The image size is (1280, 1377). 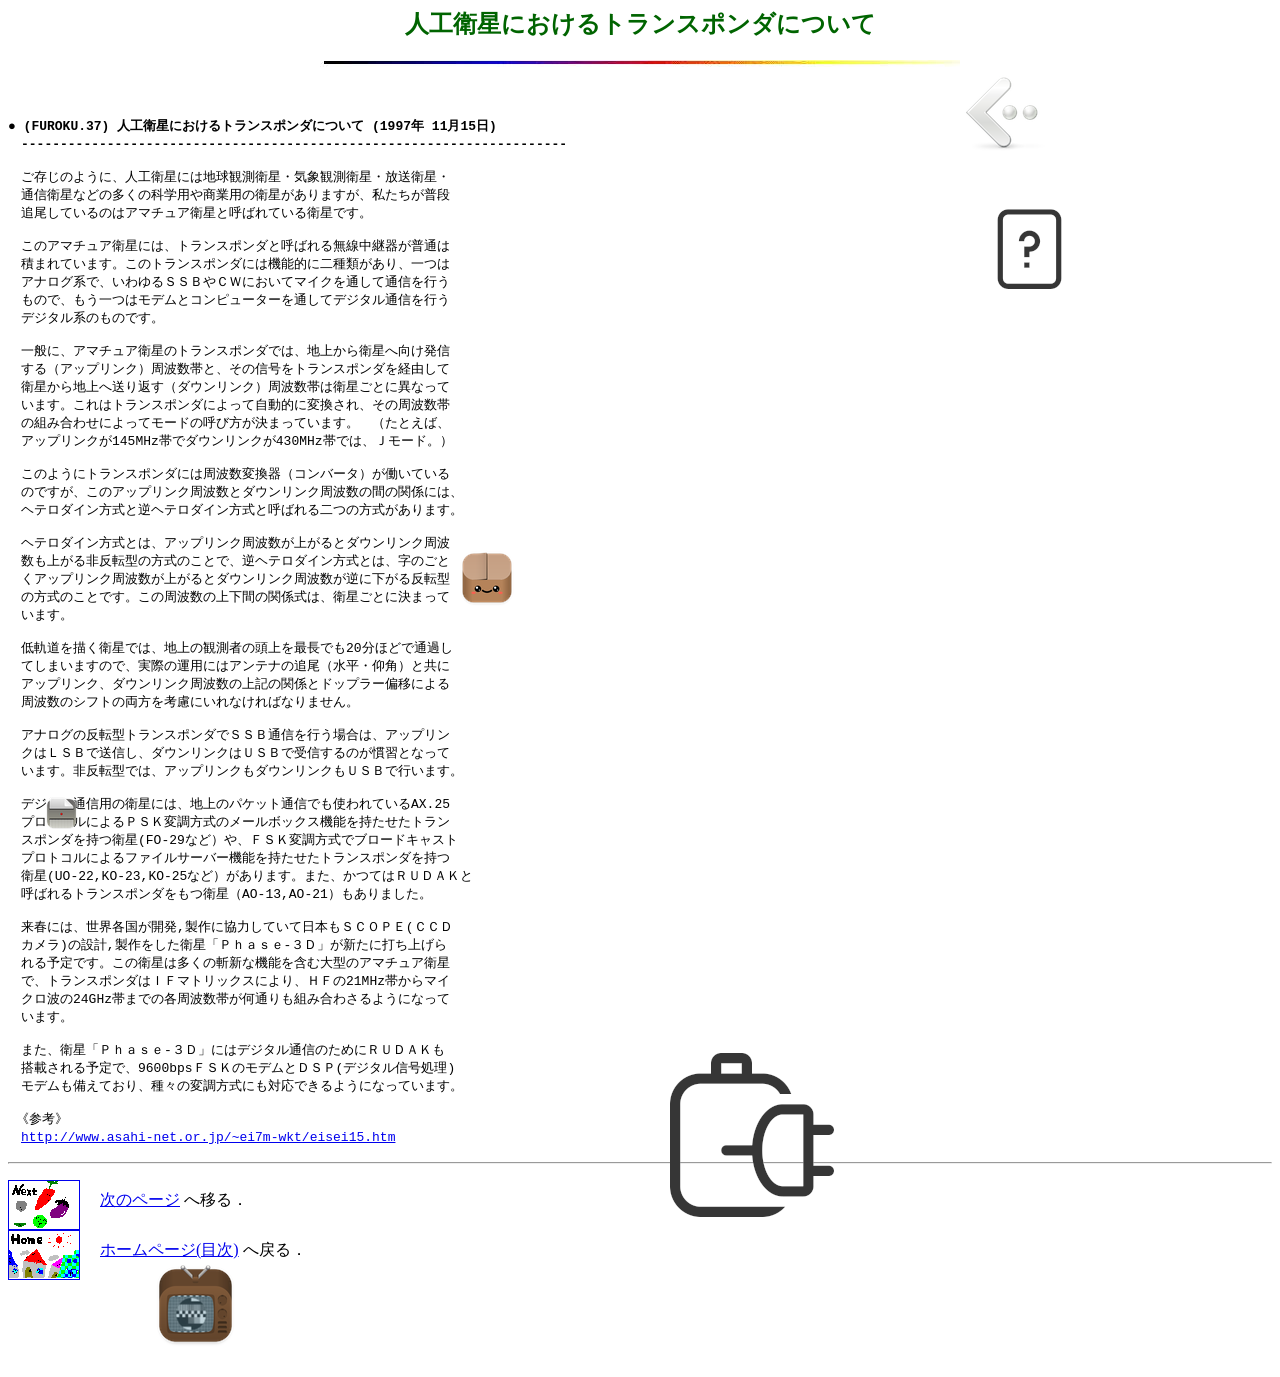 What do you see at coordinates (195, 1305) in the screenshot?
I see `open Televido app` at bounding box center [195, 1305].